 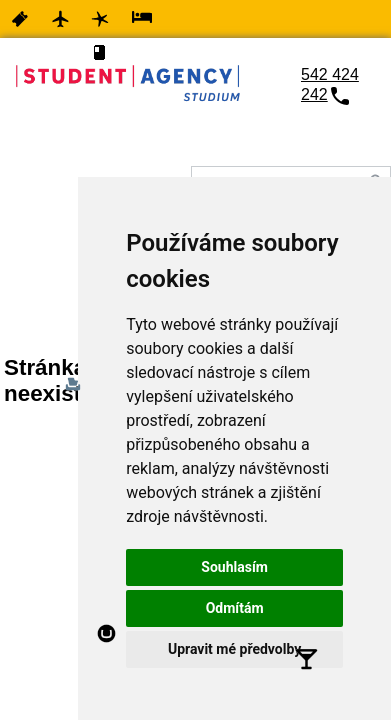 I want to click on access tissue box or hygiene supplies, so click(x=73, y=384).